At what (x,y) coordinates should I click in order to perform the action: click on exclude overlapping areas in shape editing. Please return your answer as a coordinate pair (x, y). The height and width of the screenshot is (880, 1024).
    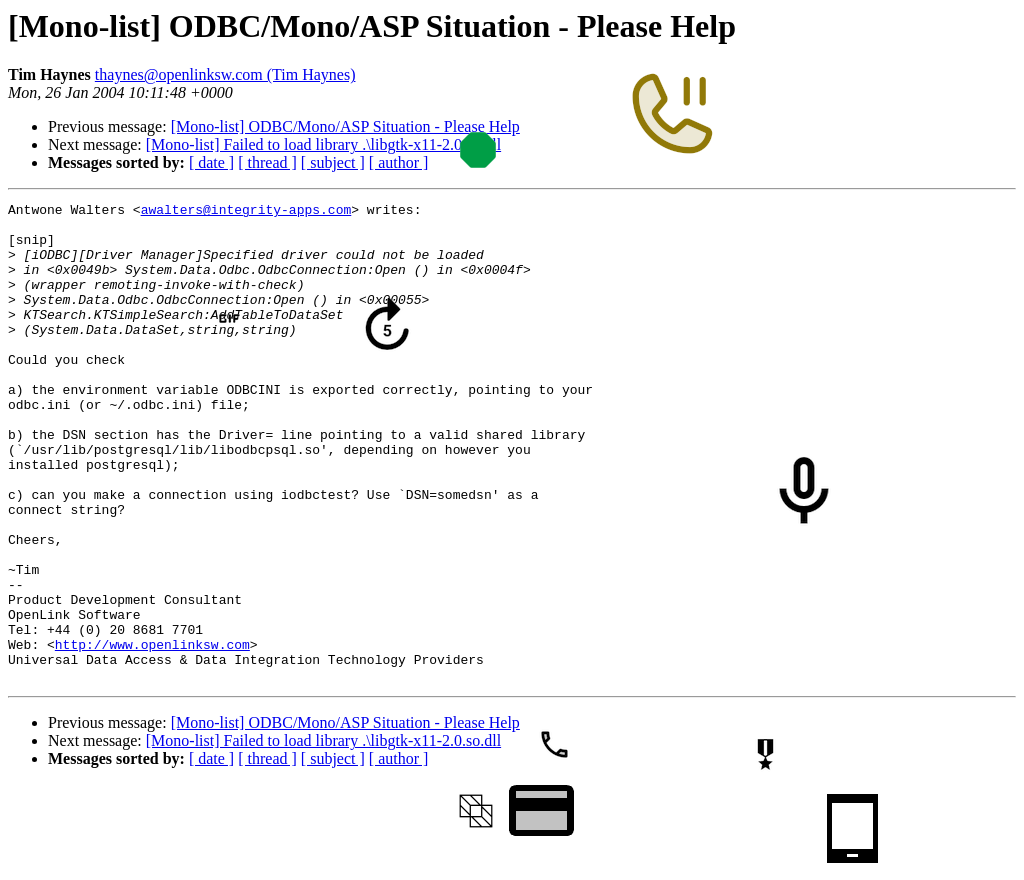
    Looking at the image, I should click on (476, 811).